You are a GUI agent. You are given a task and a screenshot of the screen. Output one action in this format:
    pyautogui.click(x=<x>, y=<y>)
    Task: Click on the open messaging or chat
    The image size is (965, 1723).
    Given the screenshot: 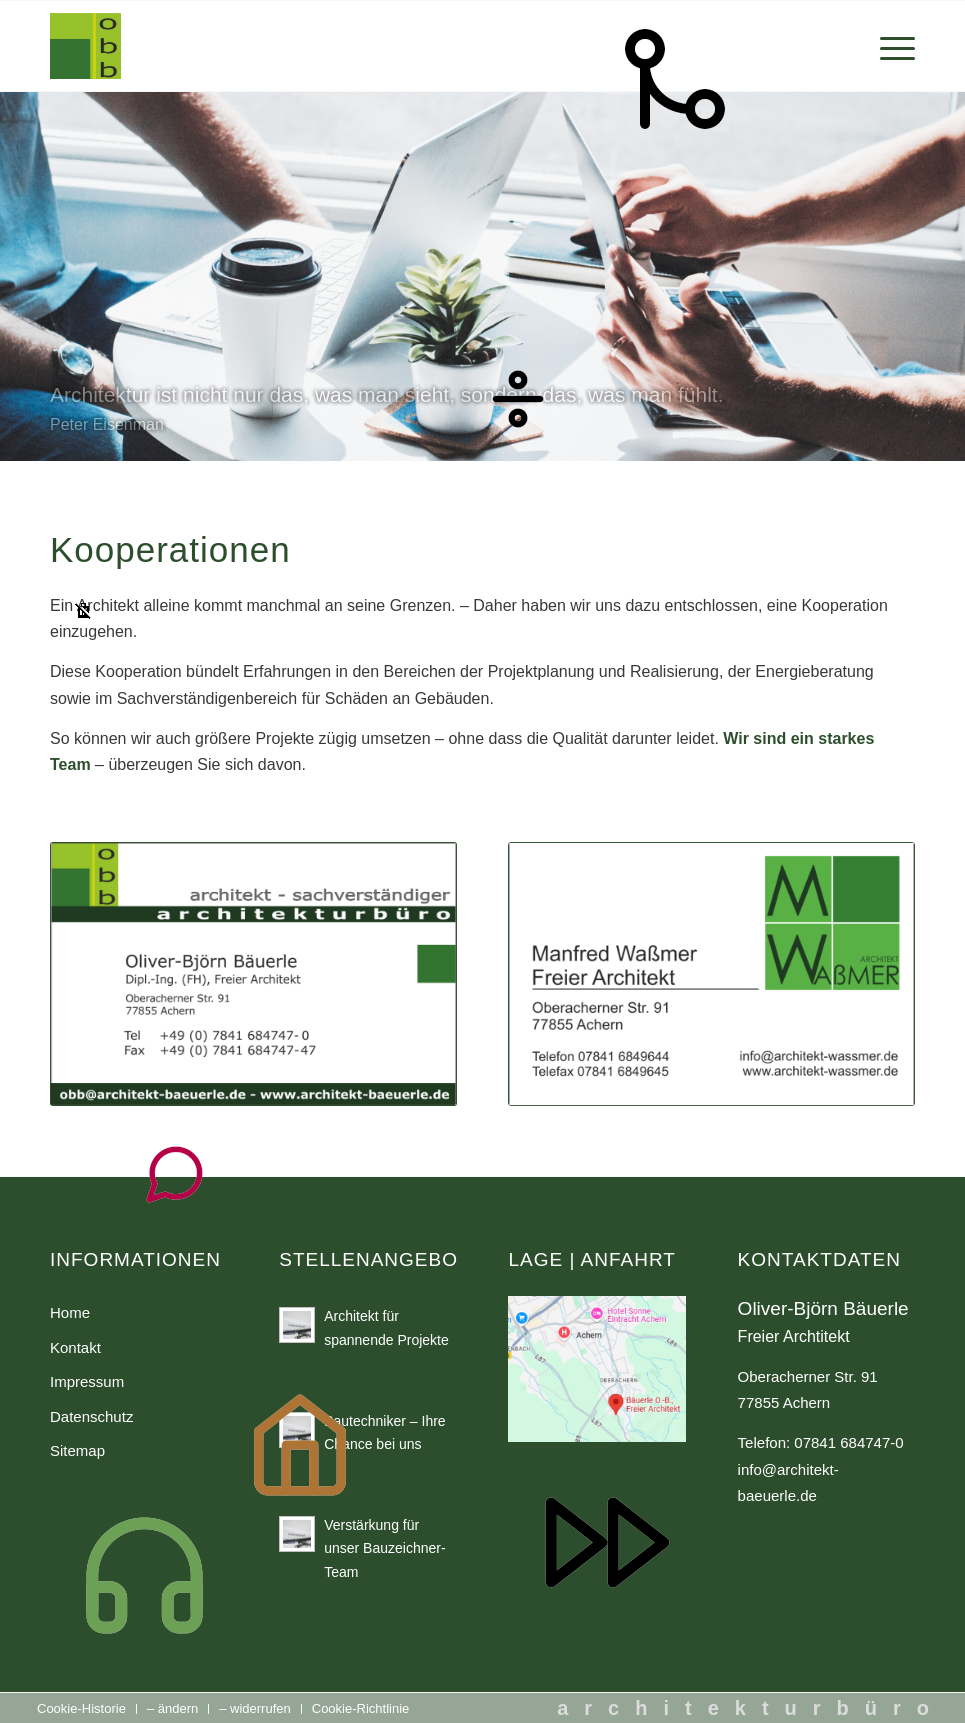 What is the action you would take?
    pyautogui.click(x=174, y=1174)
    